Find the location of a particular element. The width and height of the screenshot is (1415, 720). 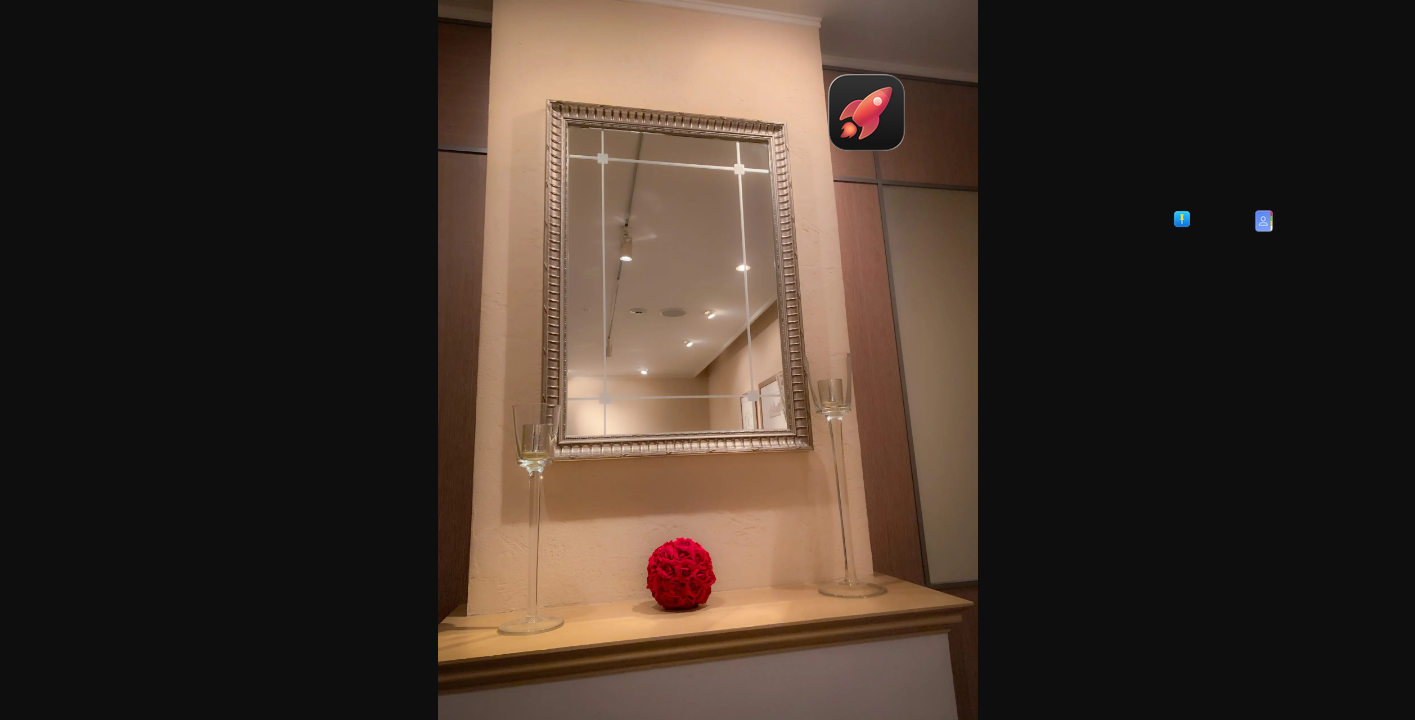

open the games app or library is located at coordinates (866, 112).